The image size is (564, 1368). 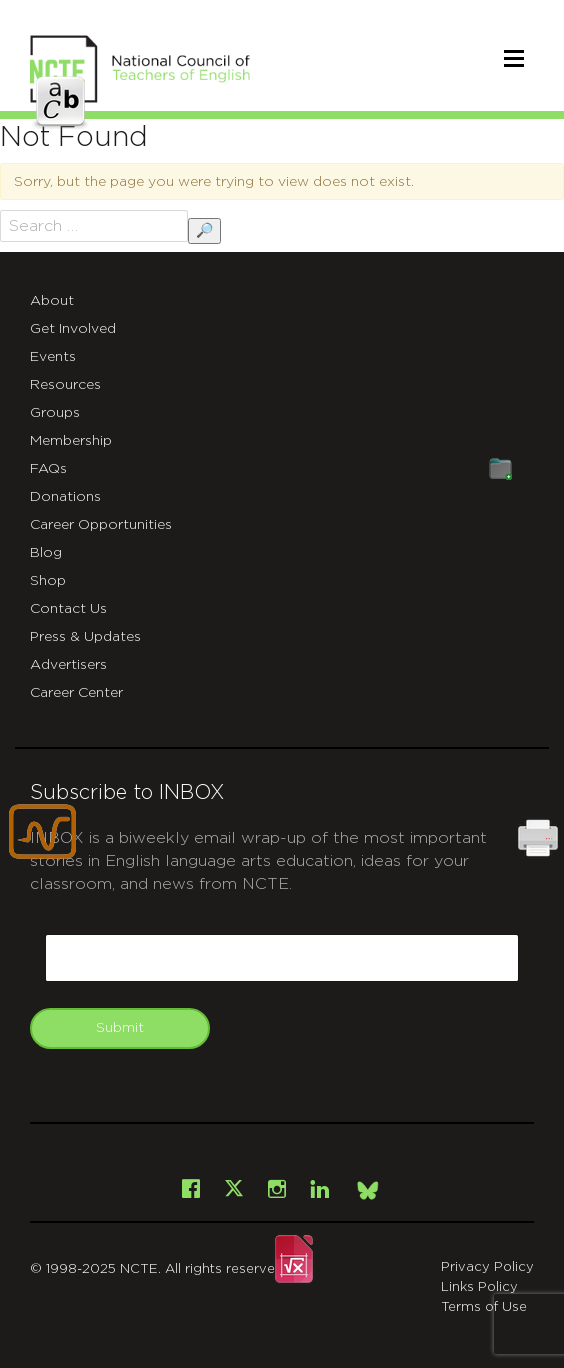 What do you see at coordinates (60, 100) in the screenshot?
I see `adjust font settings for your desktop` at bounding box center [60, 100].